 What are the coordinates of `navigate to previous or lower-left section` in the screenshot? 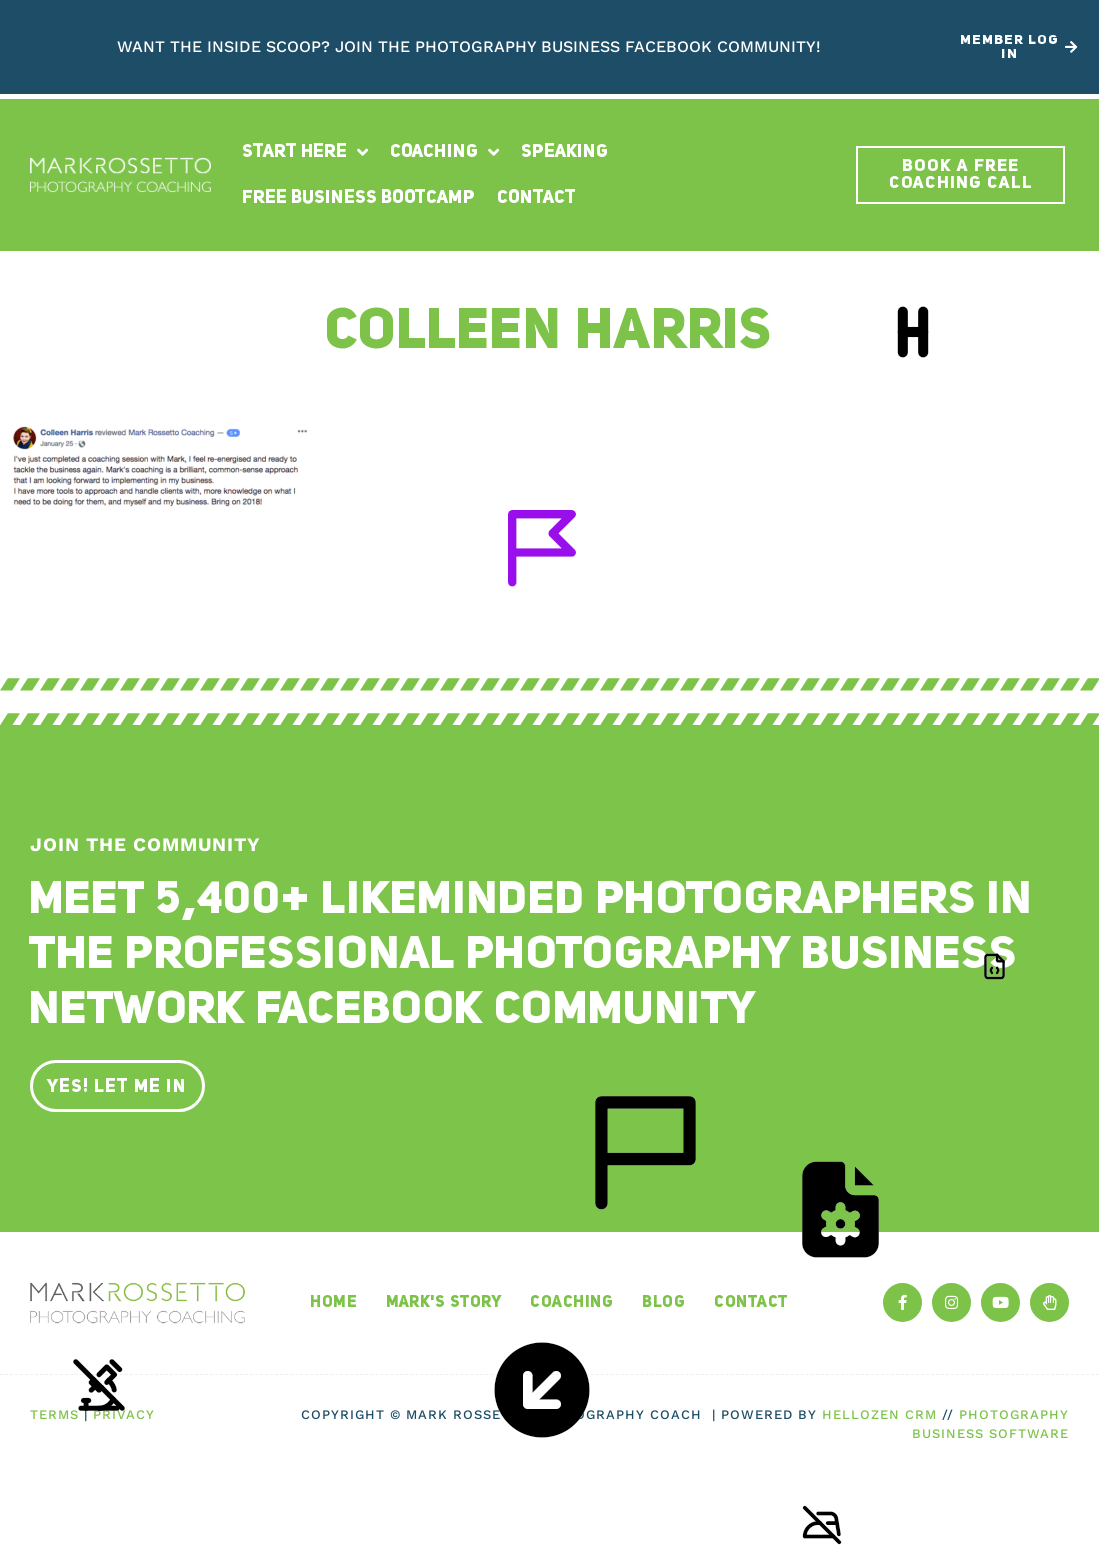 It's located at (542, 1390).